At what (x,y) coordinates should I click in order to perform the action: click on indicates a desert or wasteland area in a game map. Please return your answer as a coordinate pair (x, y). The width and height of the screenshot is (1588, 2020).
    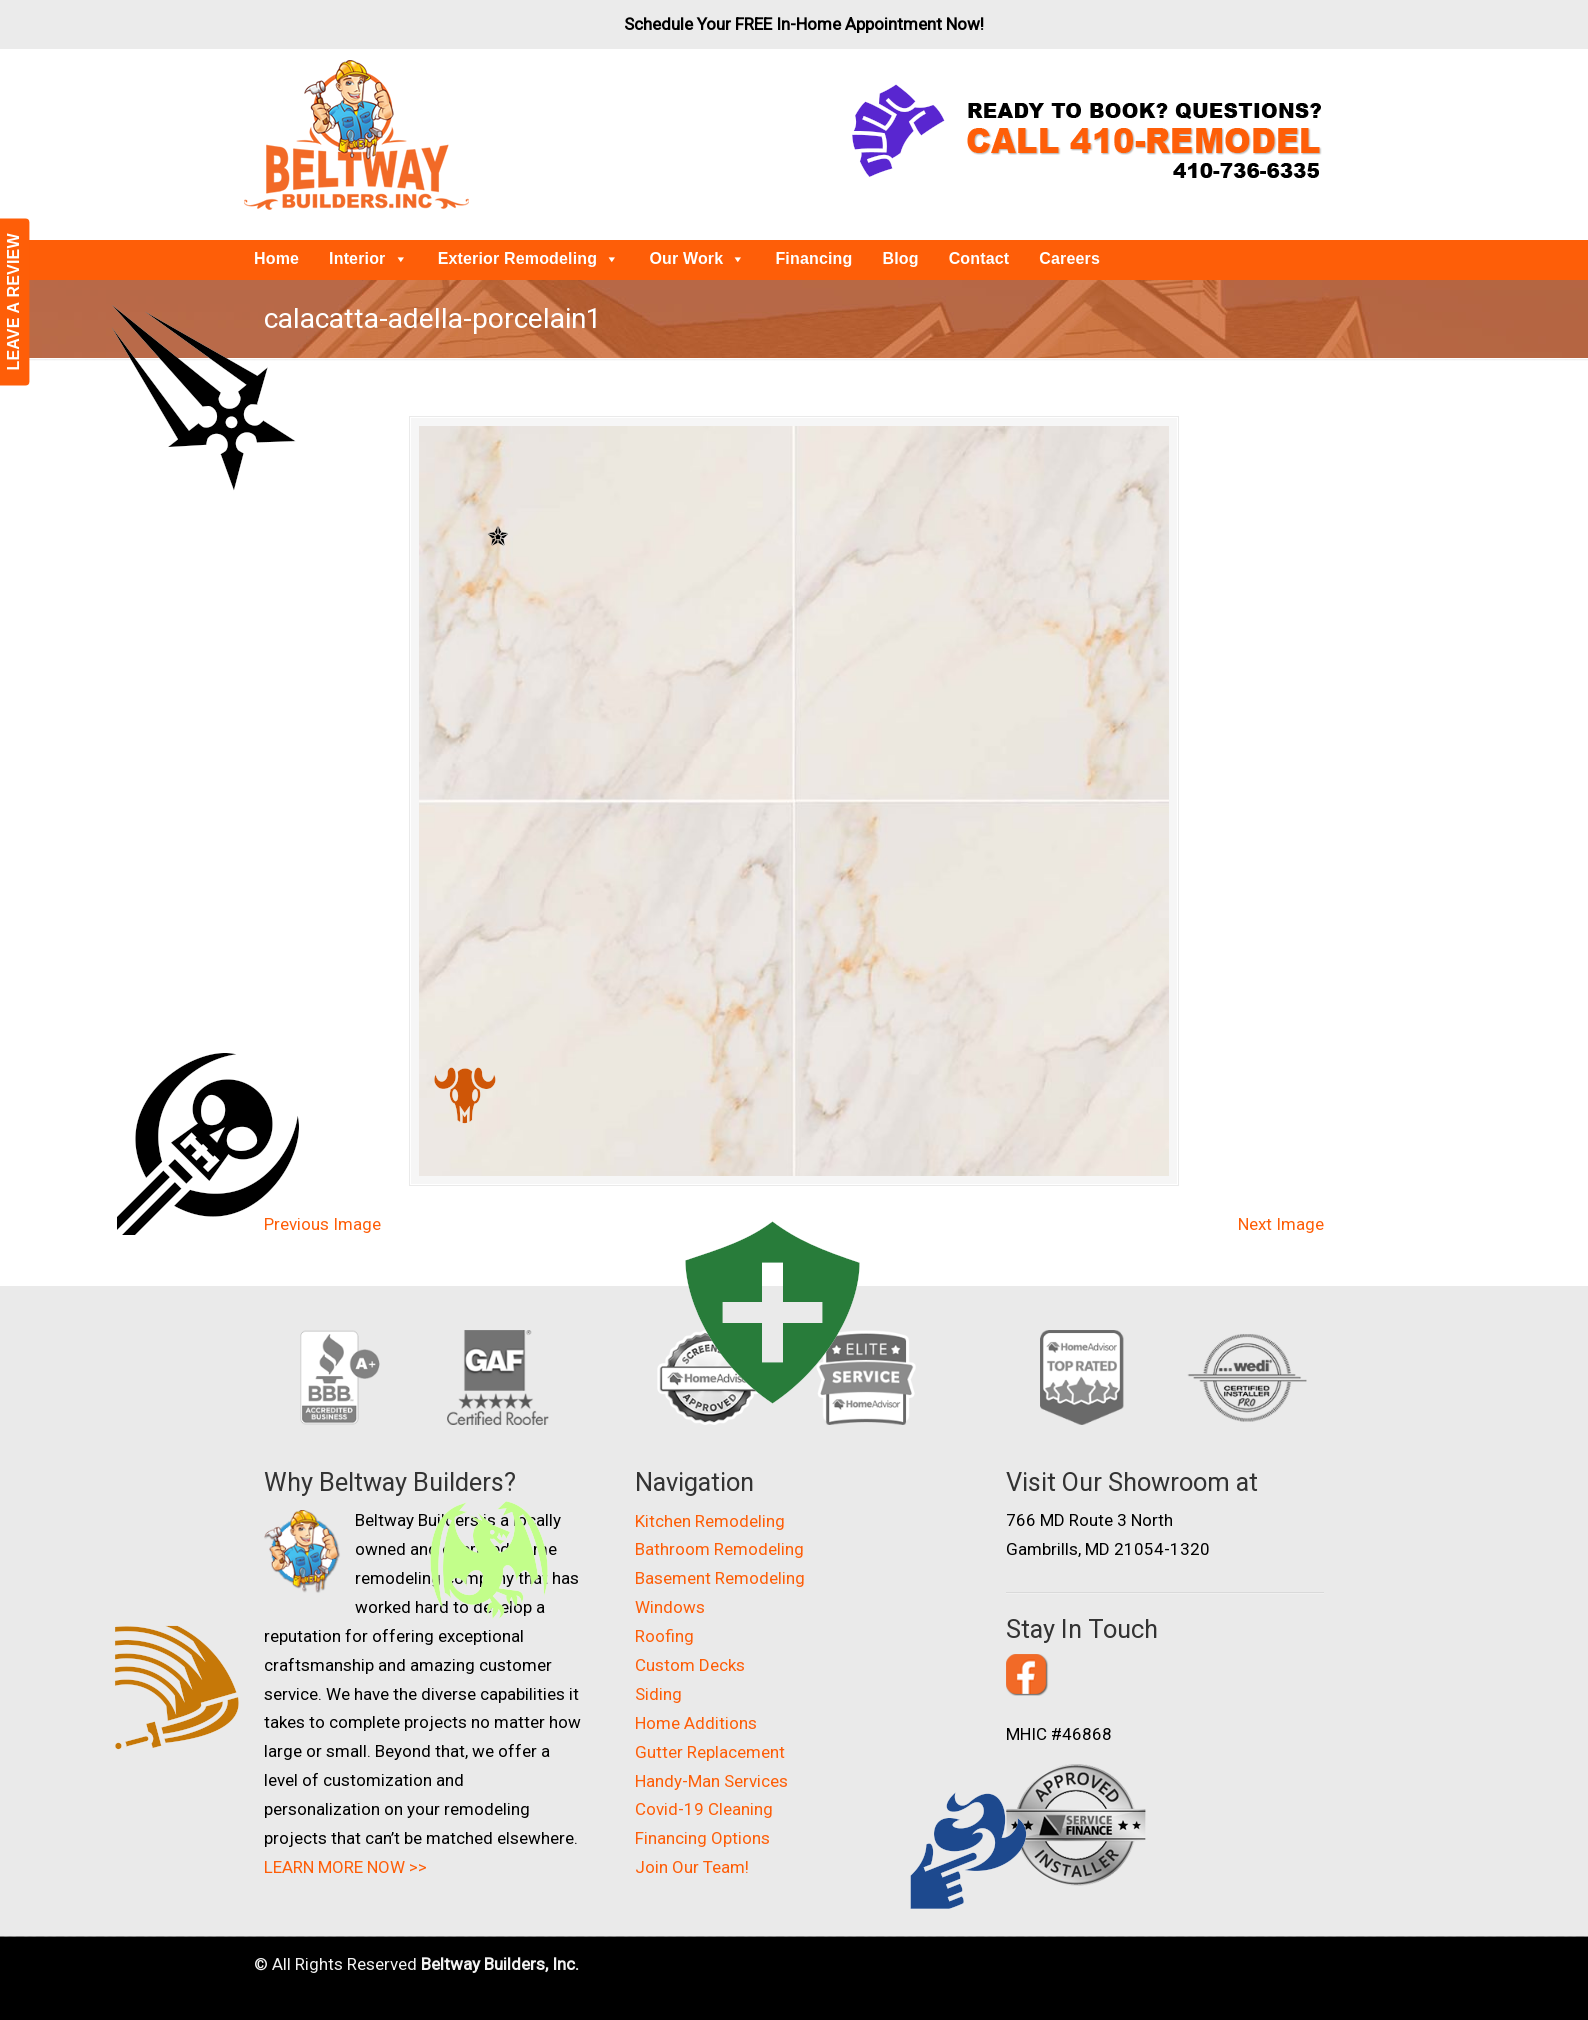
    Looking at the image, I should click on (465, 1093).